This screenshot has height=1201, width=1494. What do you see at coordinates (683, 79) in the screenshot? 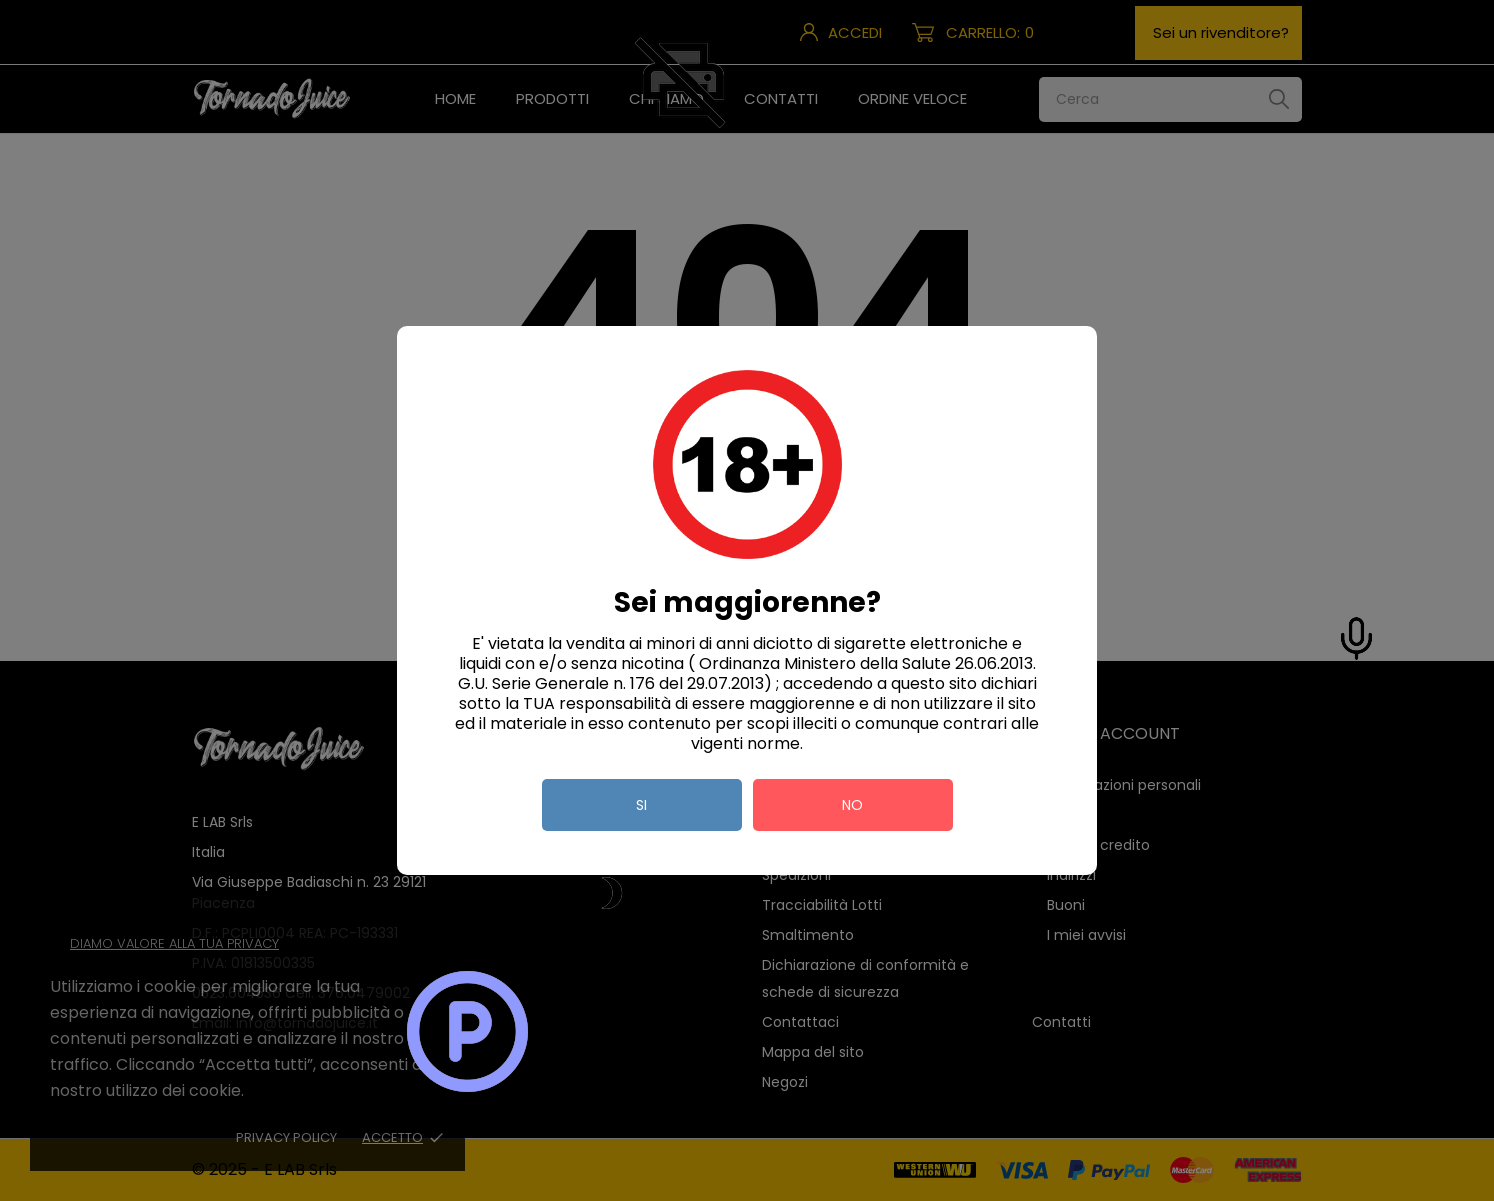
I see `printing is disabled or unavailable` at bounding box center [683, 79].